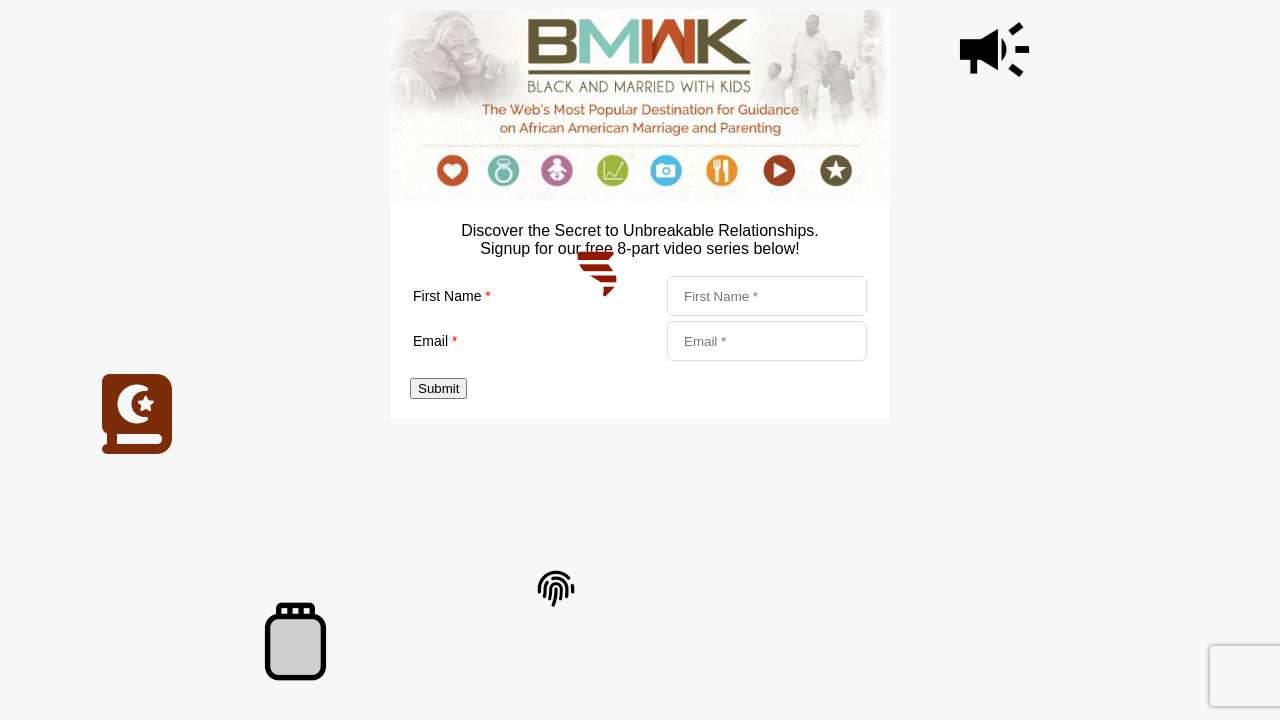 Image resolution: width=1280 pixels, height=720 pixels. I want to click on access quran or islamic religious text, so click(137, 414).